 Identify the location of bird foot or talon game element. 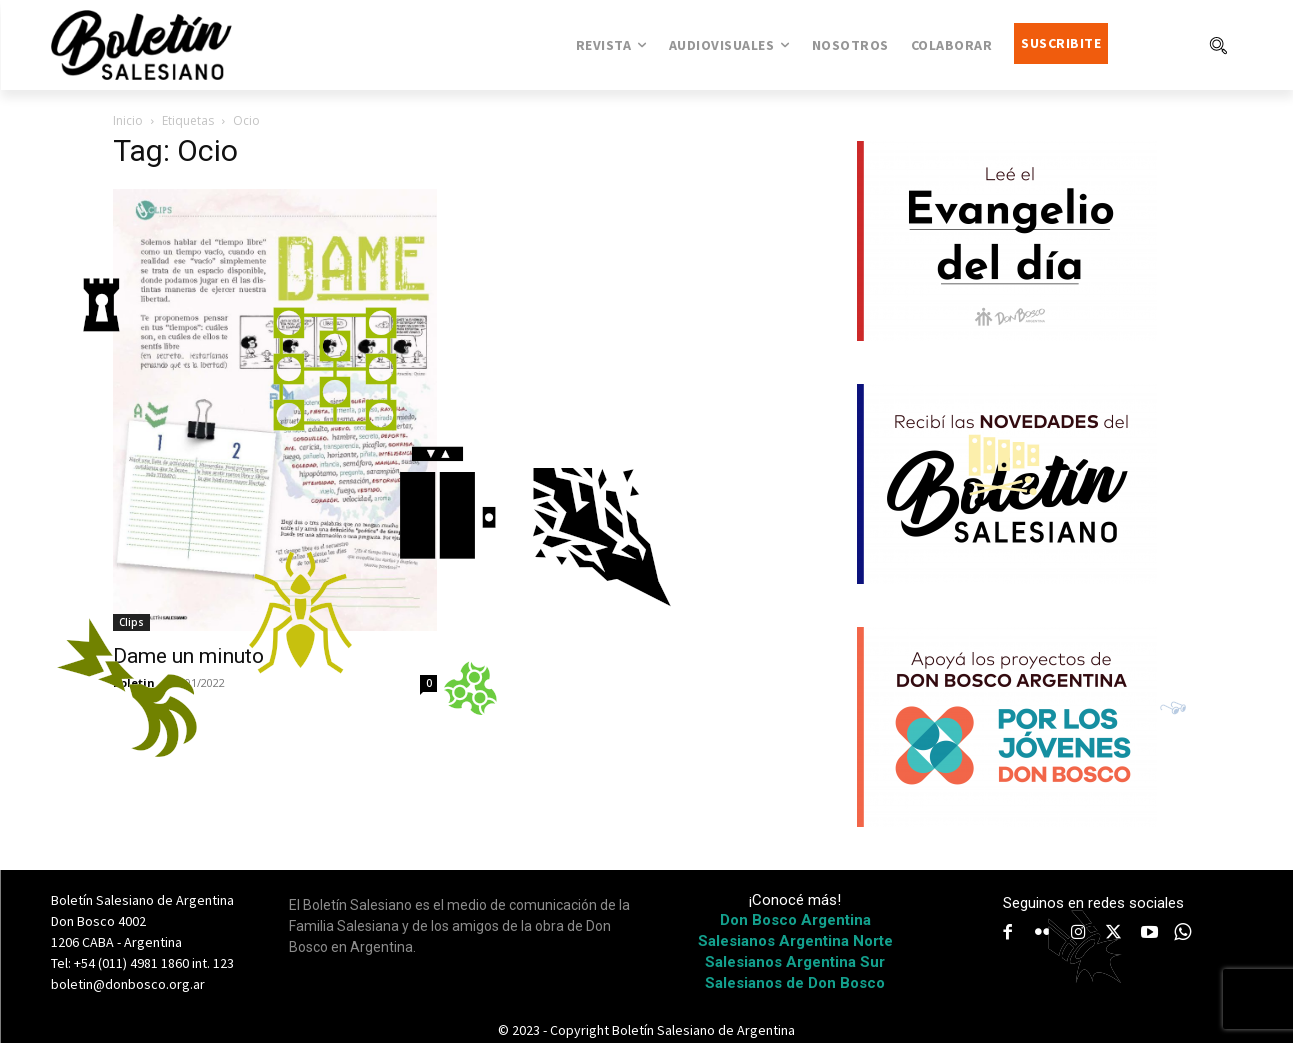
(126, 687).